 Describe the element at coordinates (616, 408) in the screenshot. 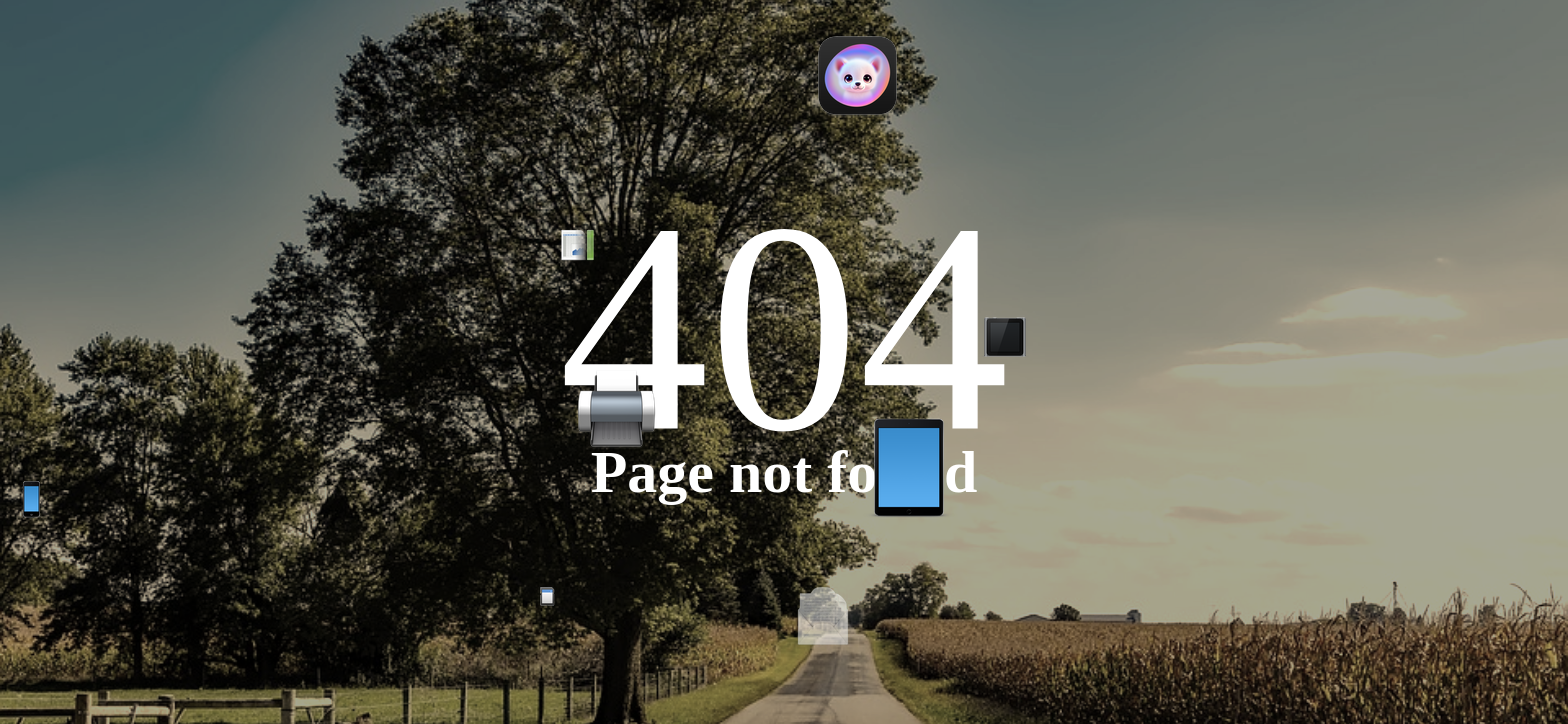

I see `add a new printer to your system` at that location.